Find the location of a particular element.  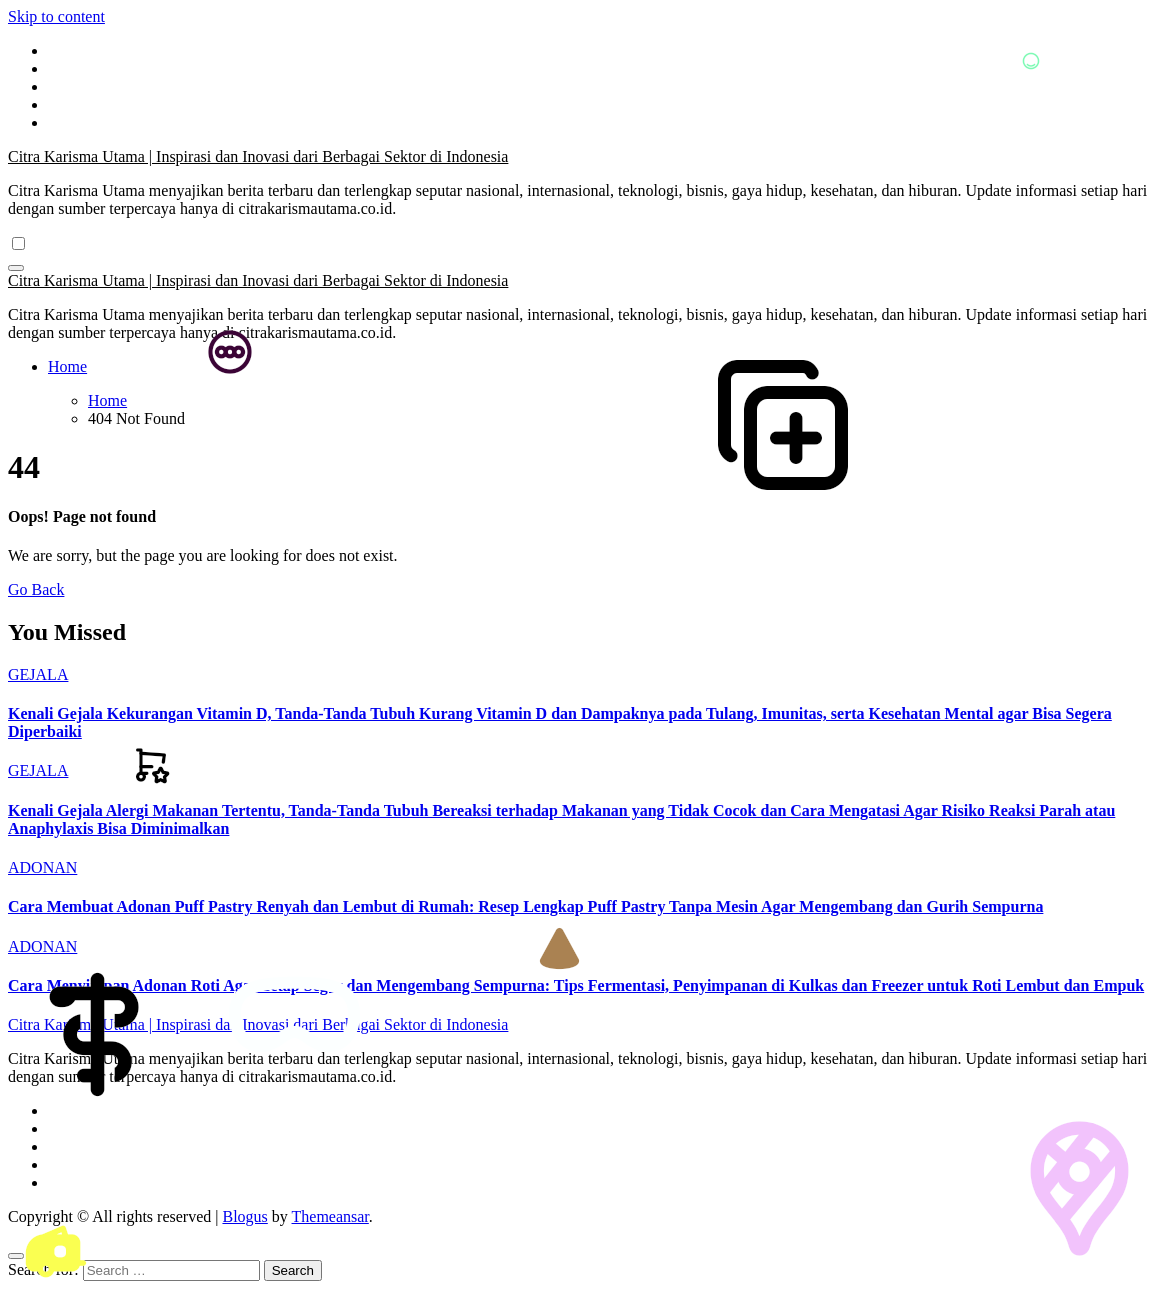

duplicate and add new item is located at coordinates (783, 425).